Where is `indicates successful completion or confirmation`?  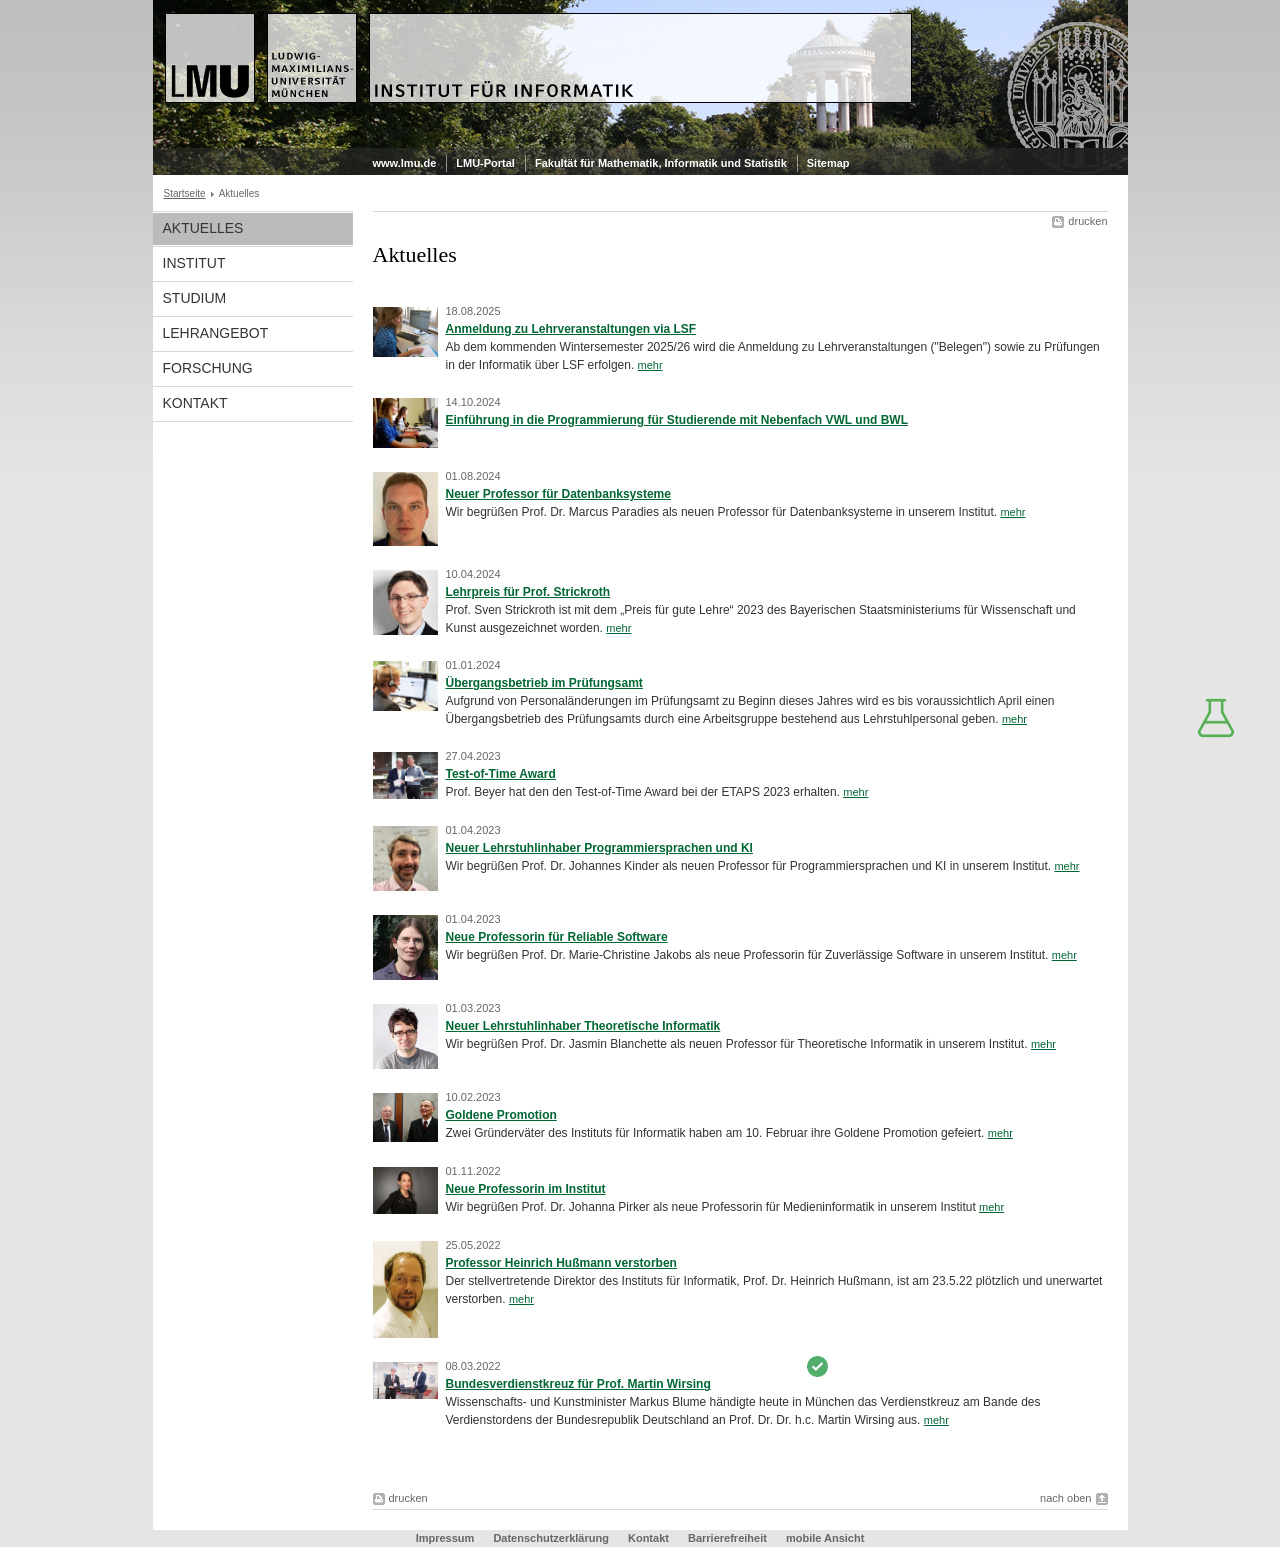 indicates successful completion or confirmation is located at coordinates (817, 1366).